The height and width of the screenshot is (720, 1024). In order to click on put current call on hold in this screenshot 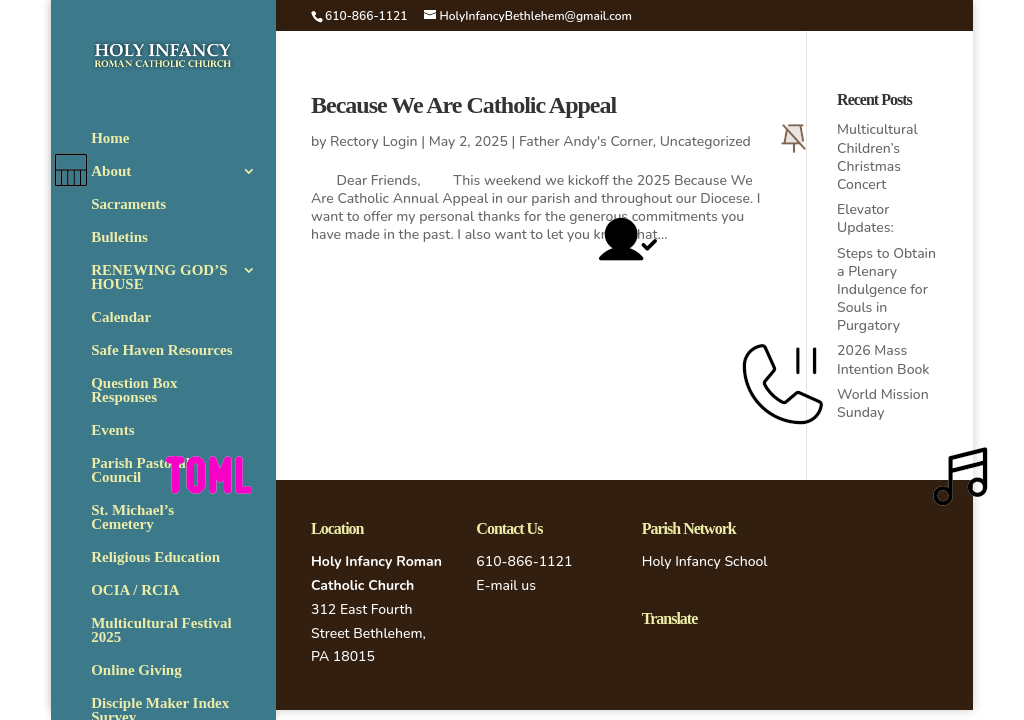, I will do `click(784, 382)`.